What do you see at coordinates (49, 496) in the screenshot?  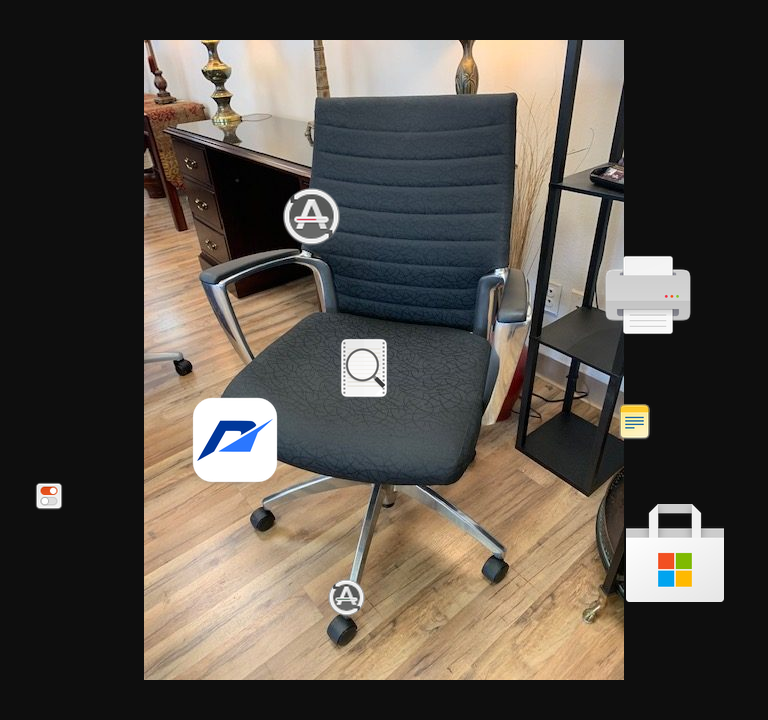 I see `open unity tweak tool settings` at bounding box center [49, 496].